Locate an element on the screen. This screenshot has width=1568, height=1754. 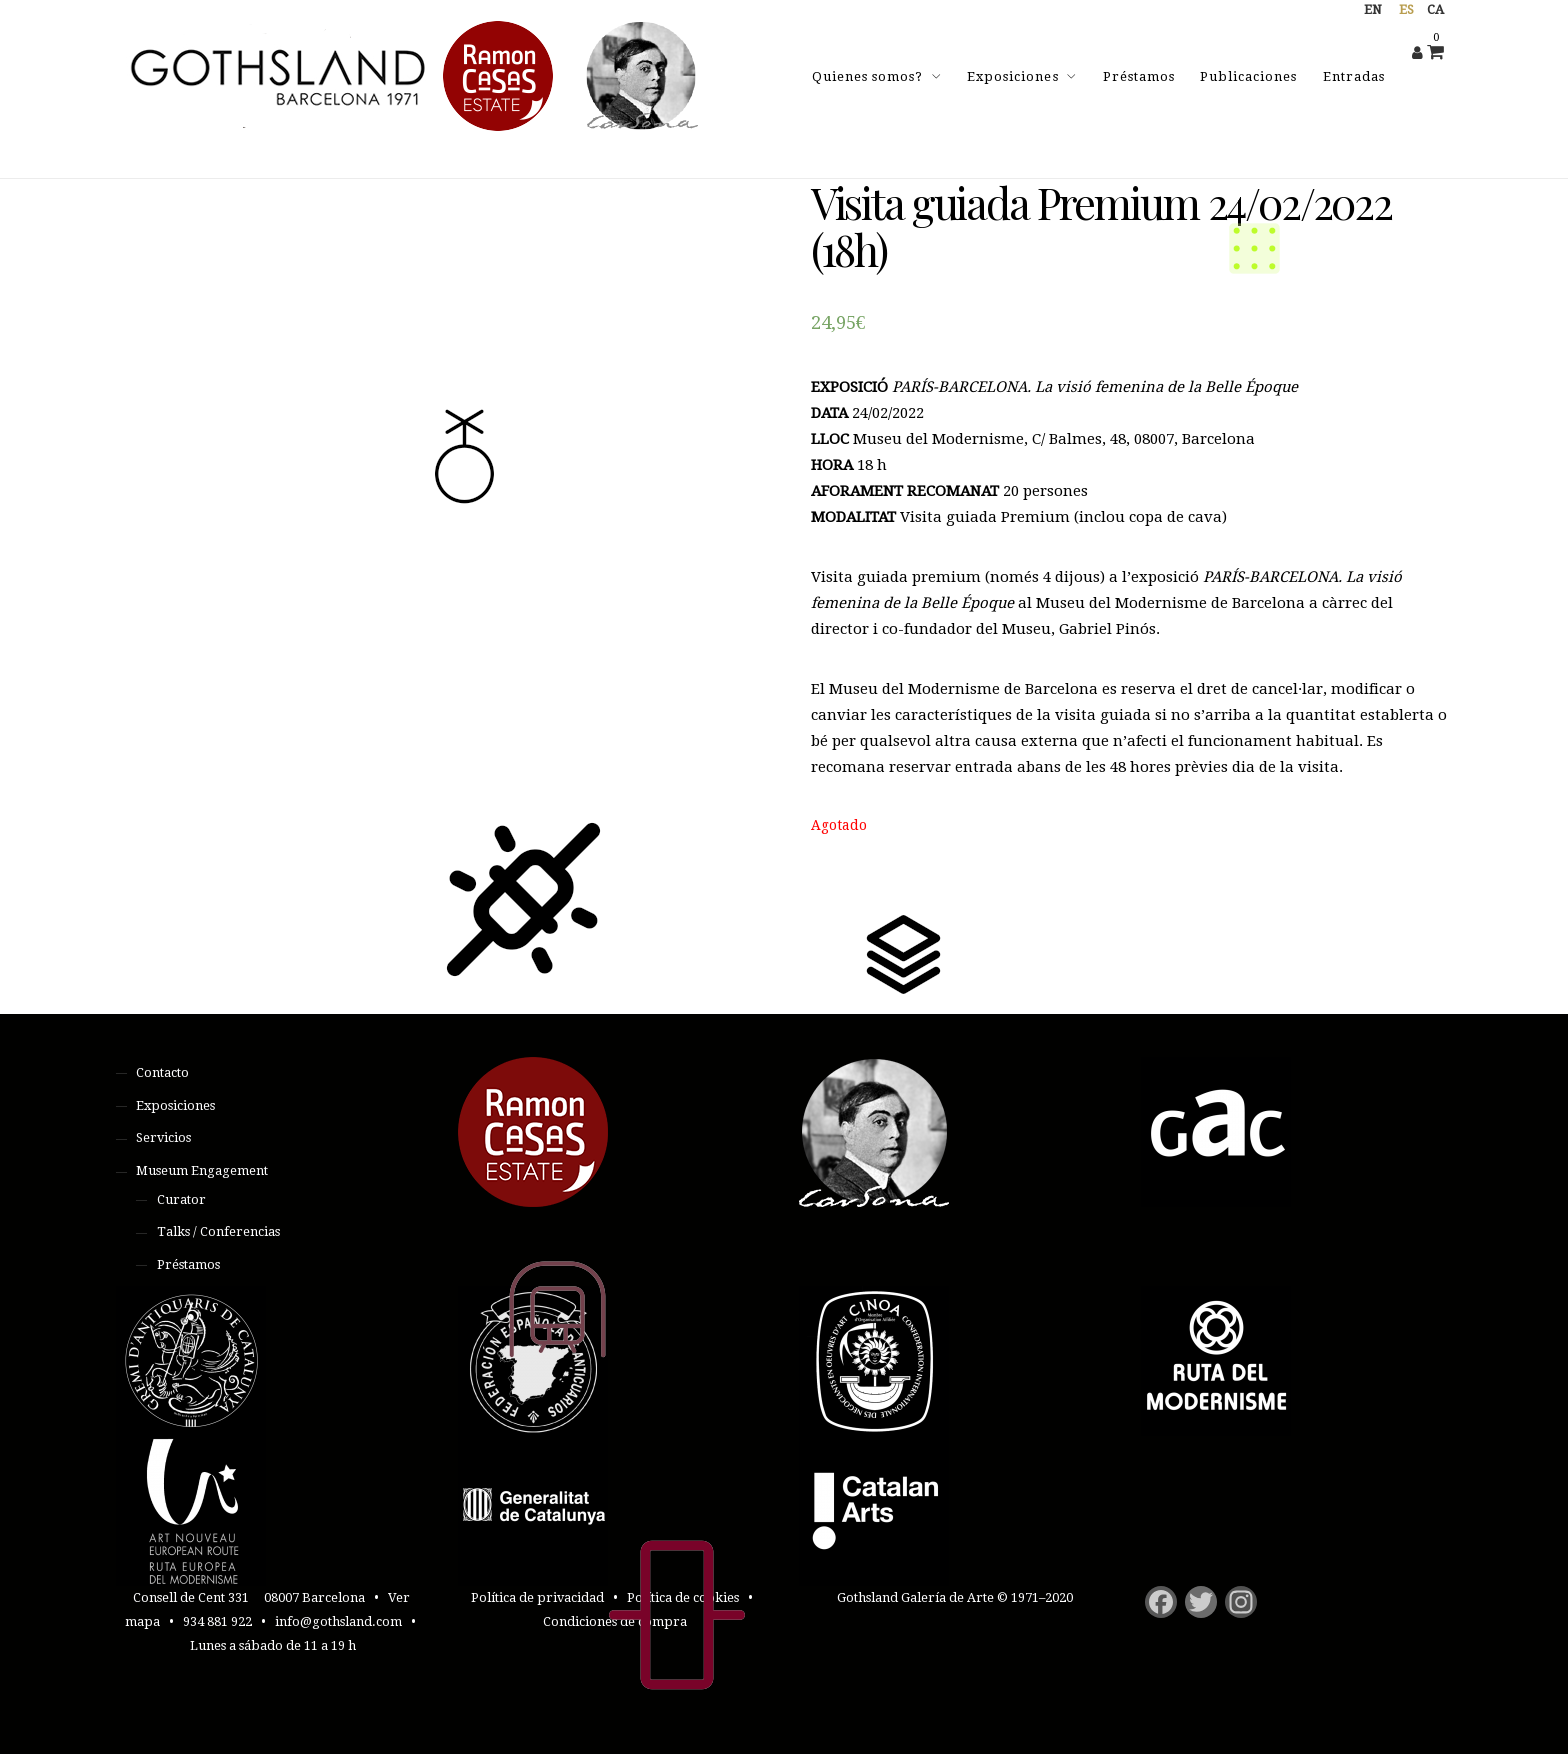
indicates an active connection or link is located at coordinates (523, 899).